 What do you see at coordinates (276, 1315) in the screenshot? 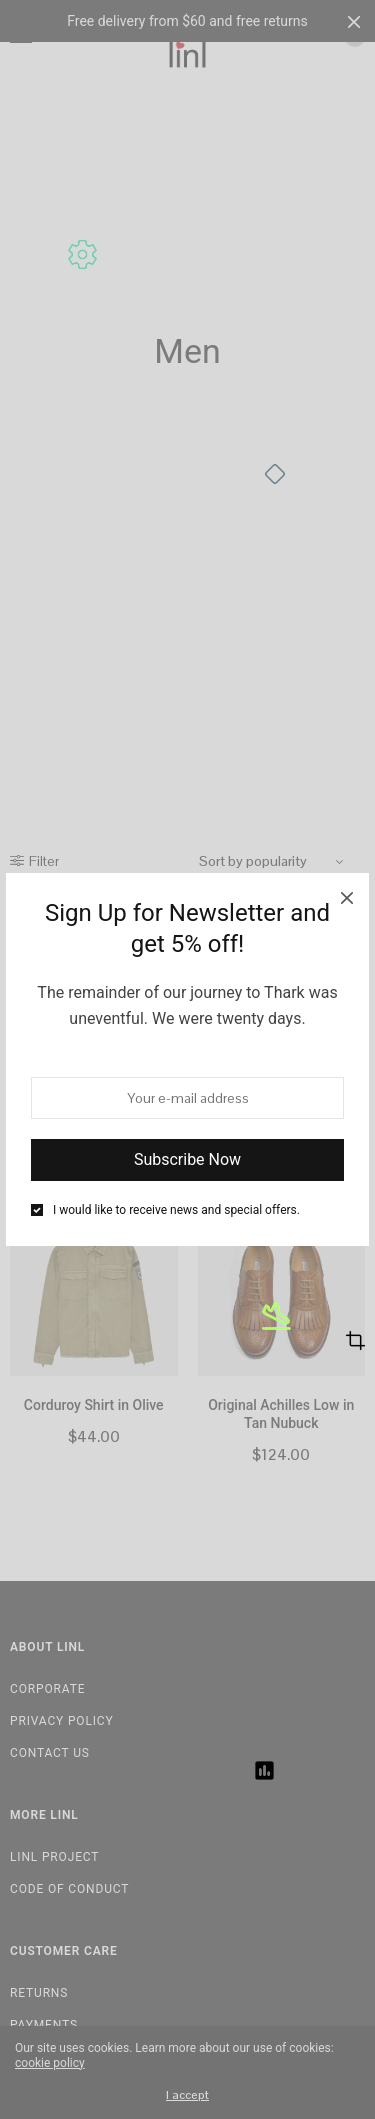
I see `indicates arriving flight status` at bounding box center [276, 1315].